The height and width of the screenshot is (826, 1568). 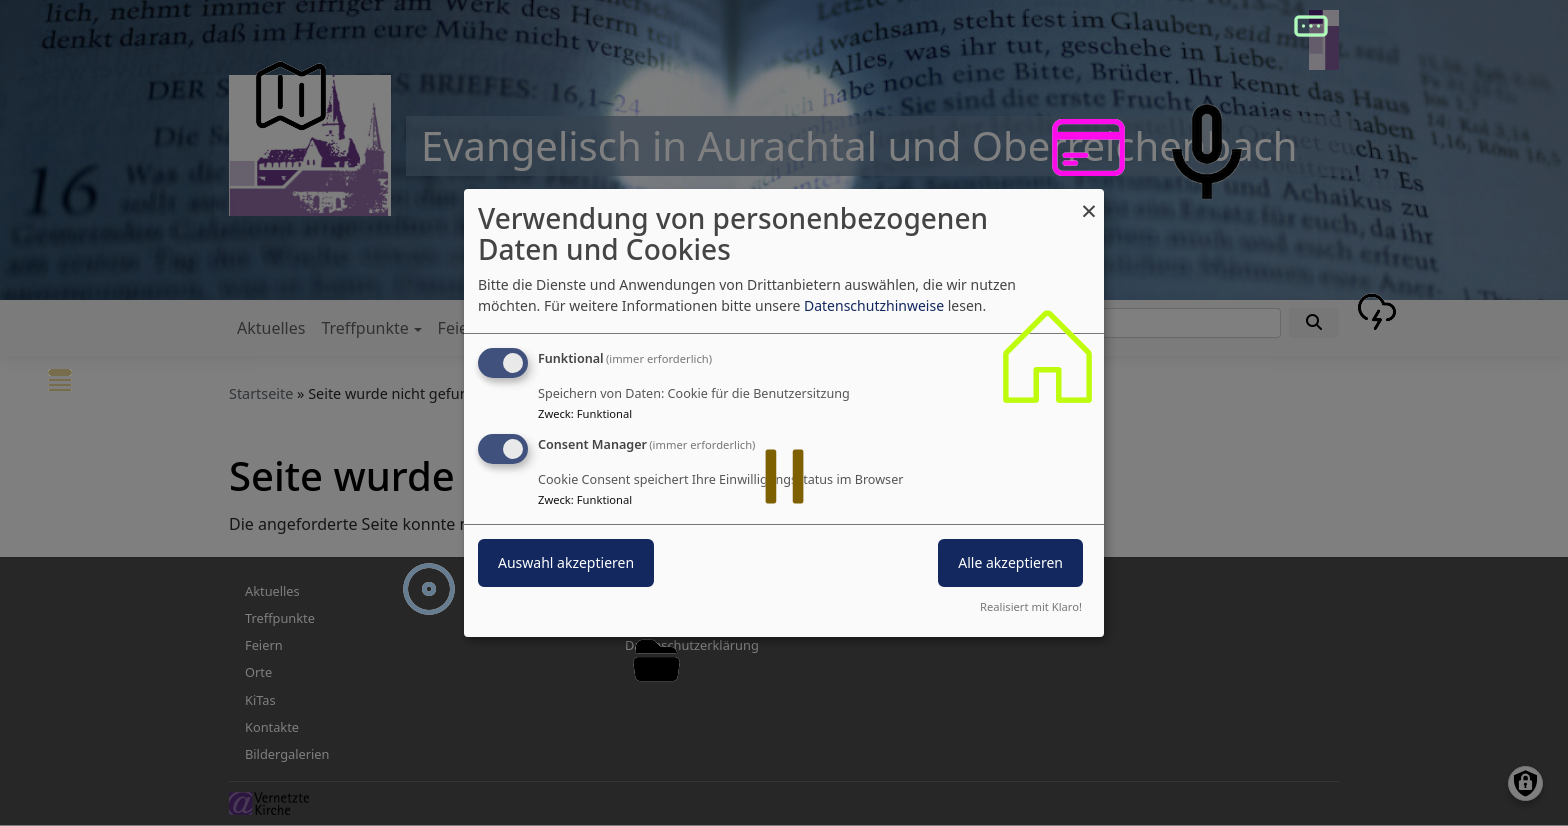 I want to click on tap to start voice input, so click(x=1207, y=154).